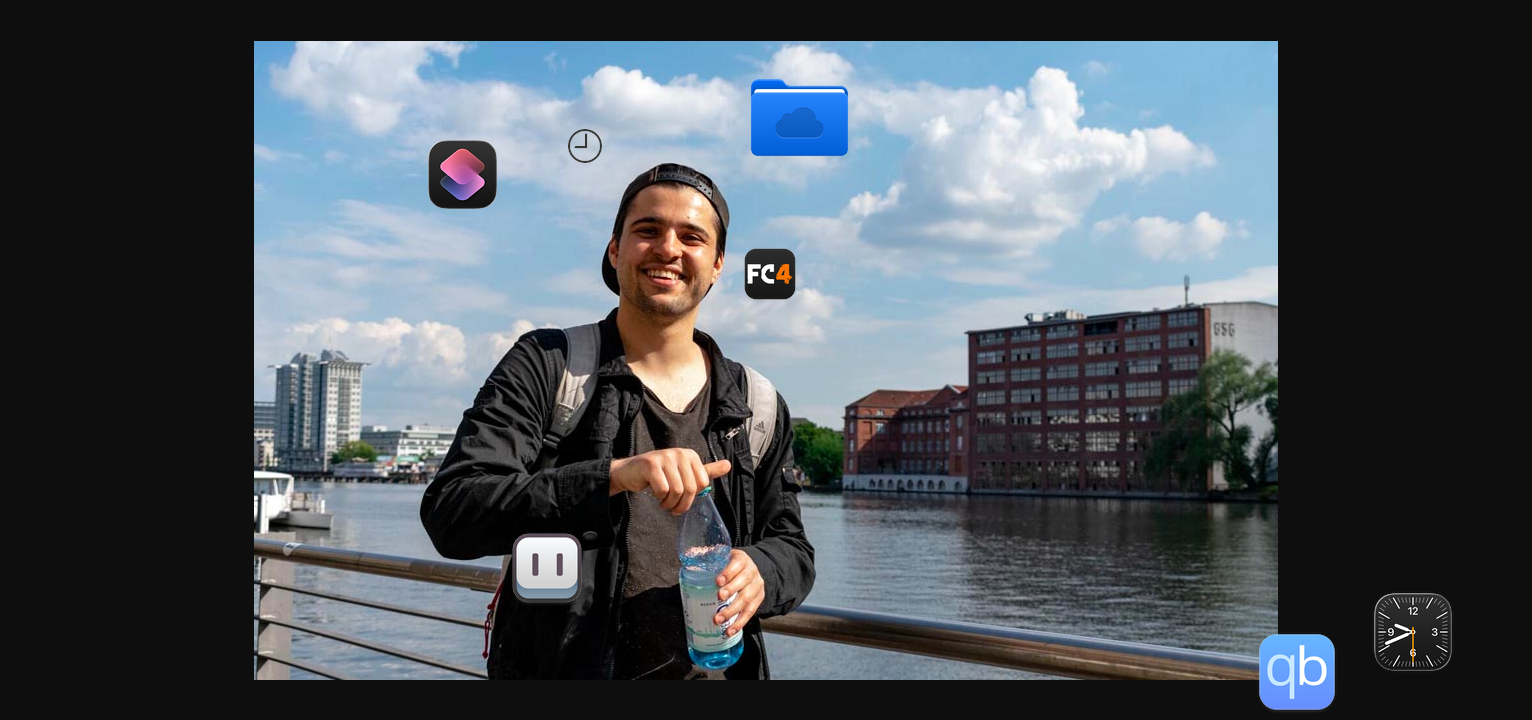 The image size is (1532, 720). What do you see at coordinates (770, 274) in the screenshot?
I see `launch far cry 4 game` at bounding box center [770, 274].